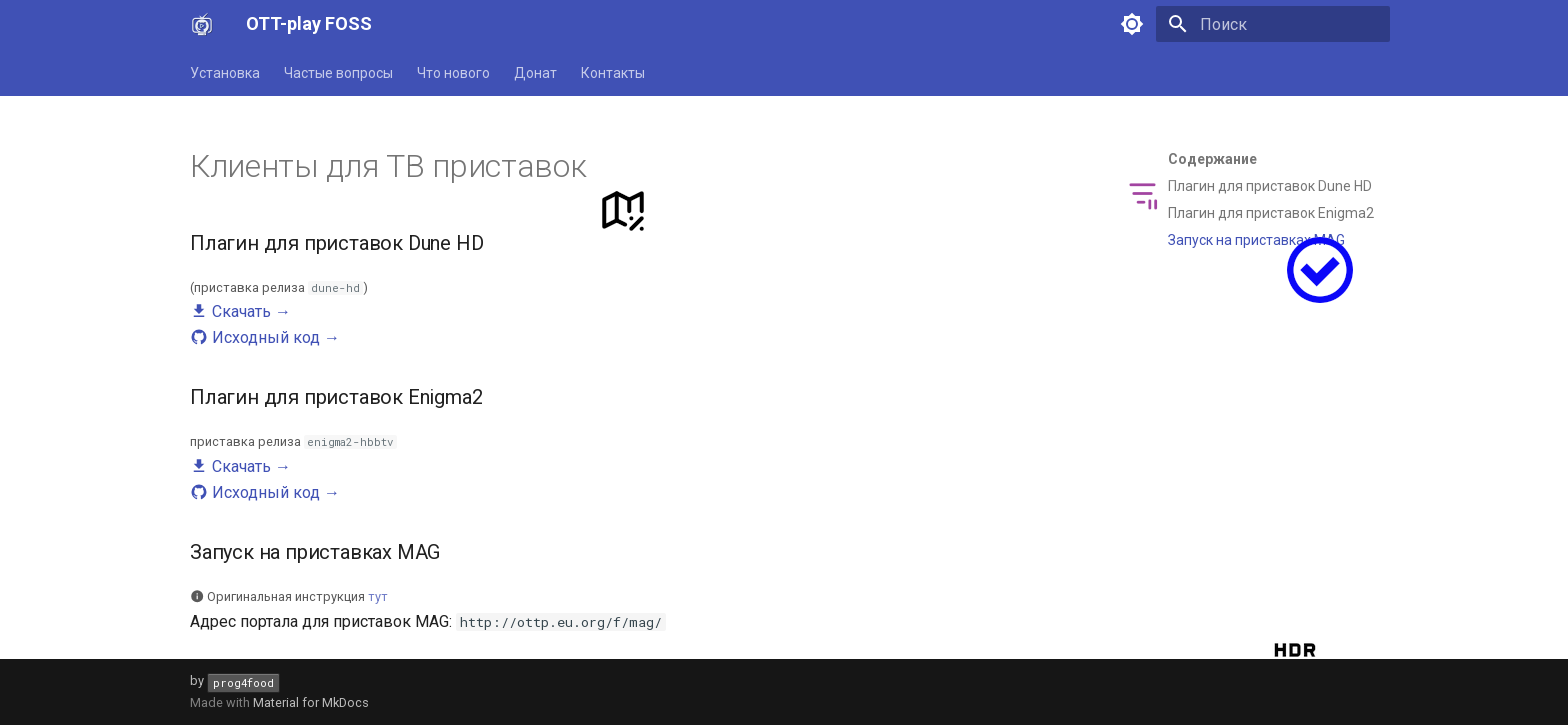  What do you see at coordinates (1320, 270) in the screenshot?
I see `indicates task or action completed successfully` at bounding box center [1320, 270].